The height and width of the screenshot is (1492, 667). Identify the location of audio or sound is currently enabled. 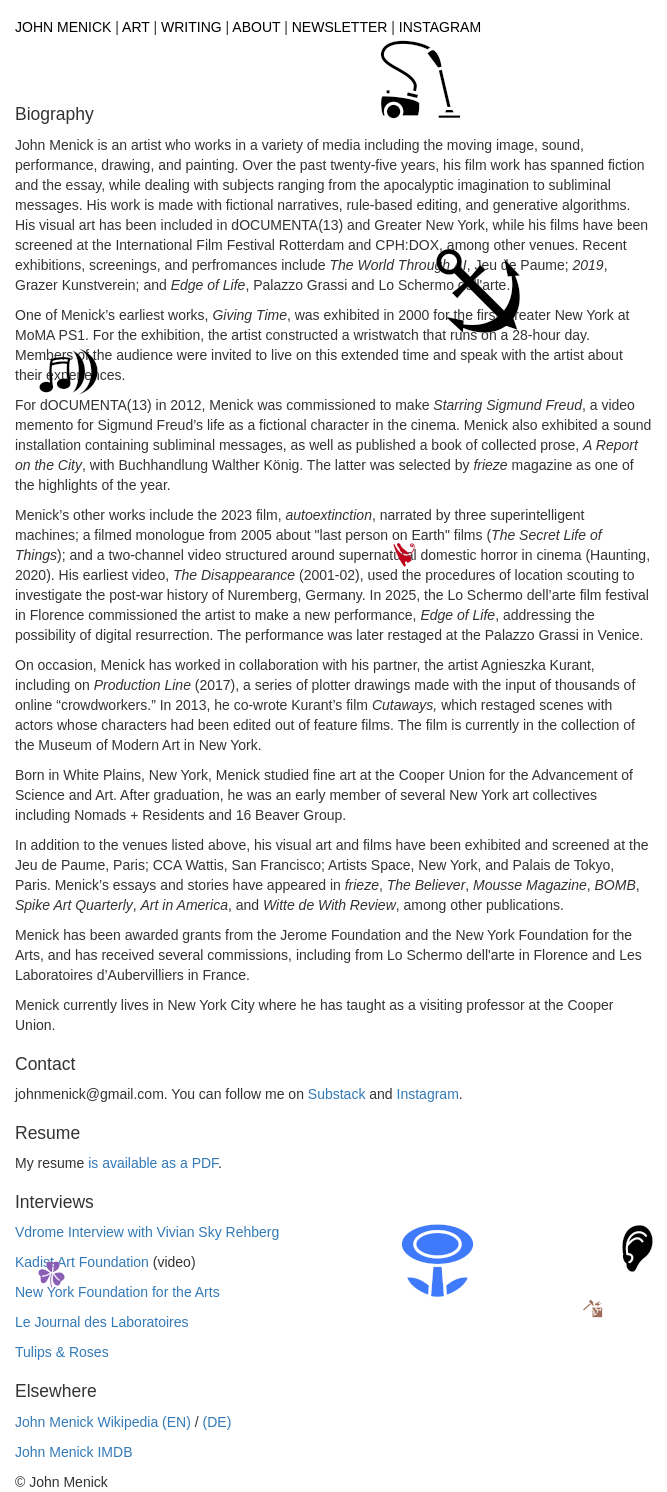
(68, 371).